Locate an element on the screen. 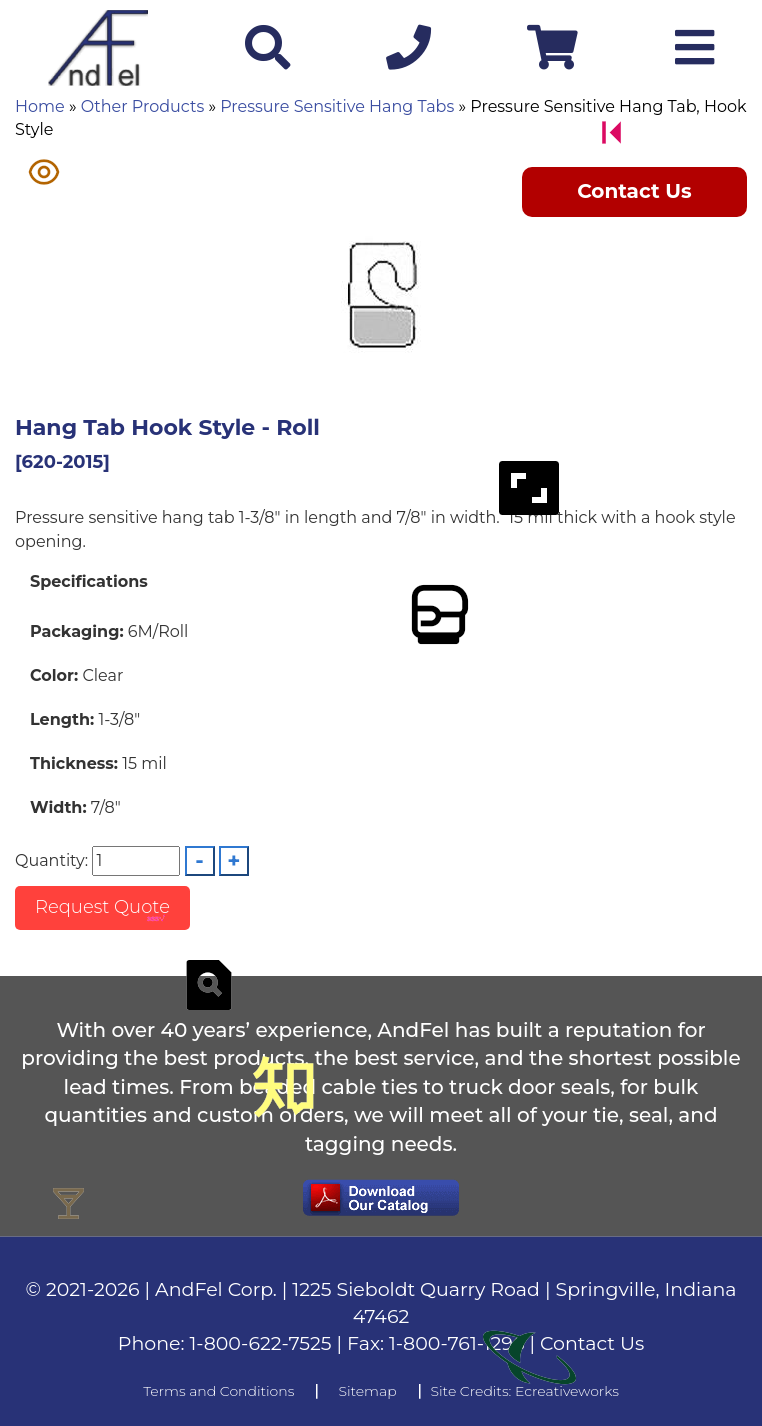  adjust aspect ratio settings is located at coordinates (529, 488).